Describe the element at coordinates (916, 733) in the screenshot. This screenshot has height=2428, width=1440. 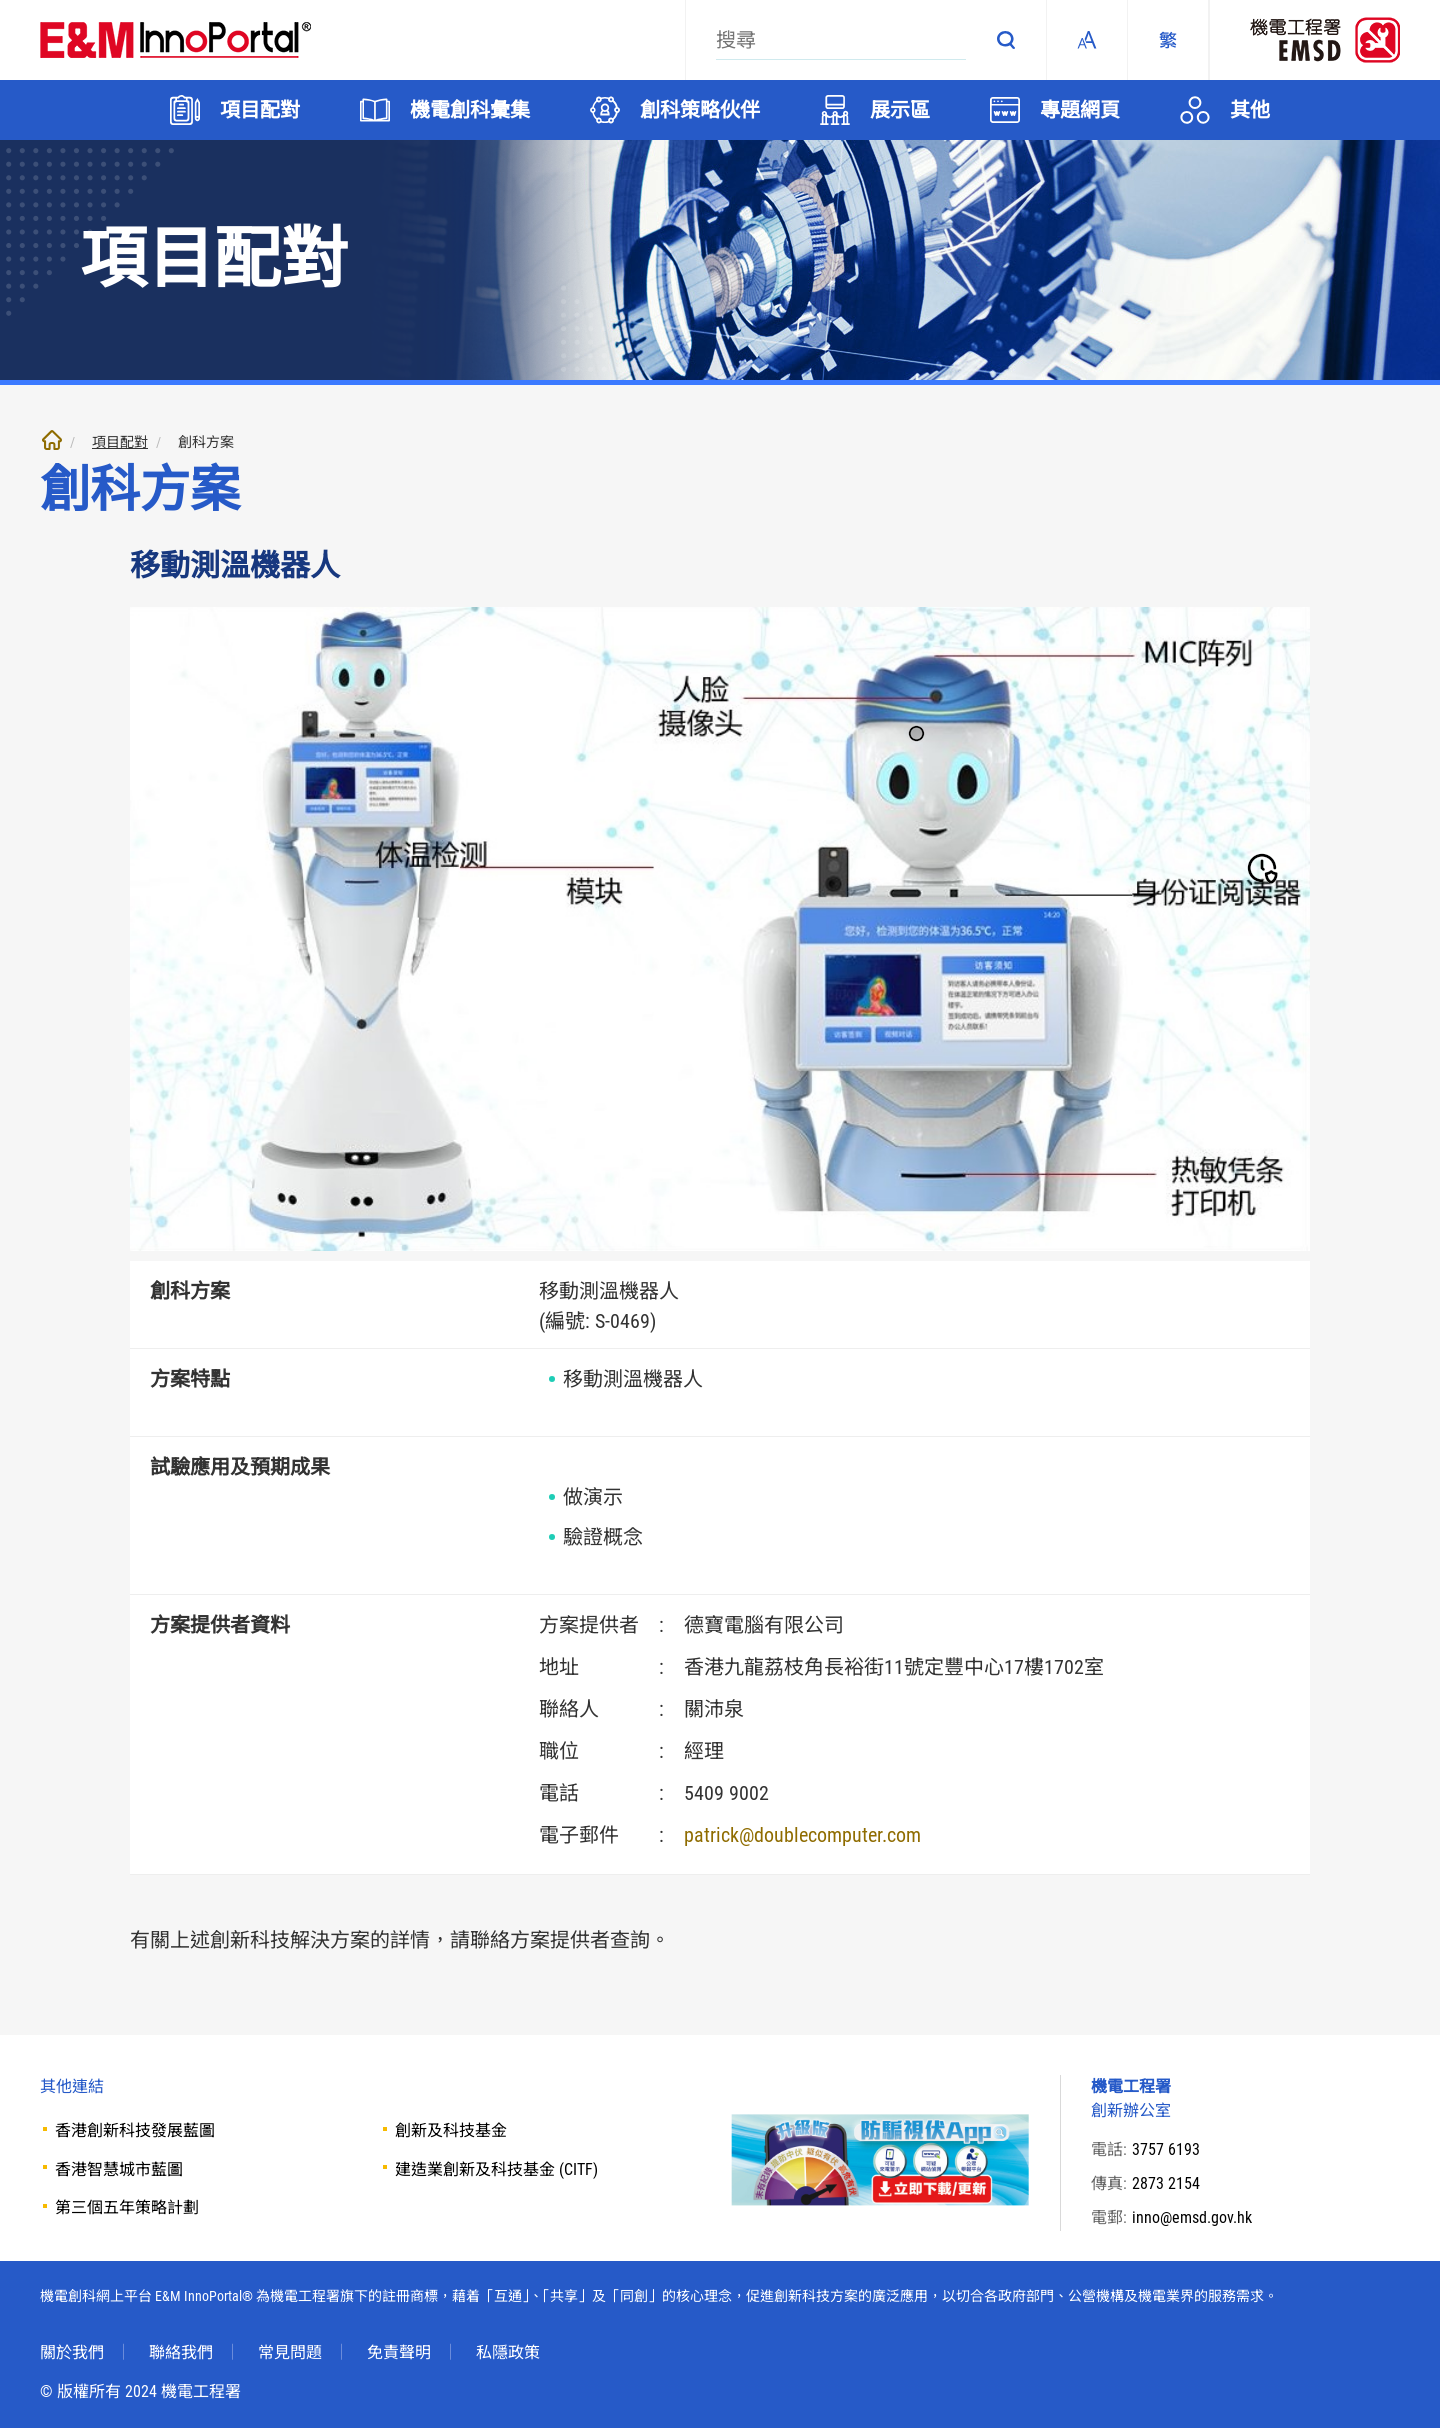
I see `indicates recording is available or ready` at that location.